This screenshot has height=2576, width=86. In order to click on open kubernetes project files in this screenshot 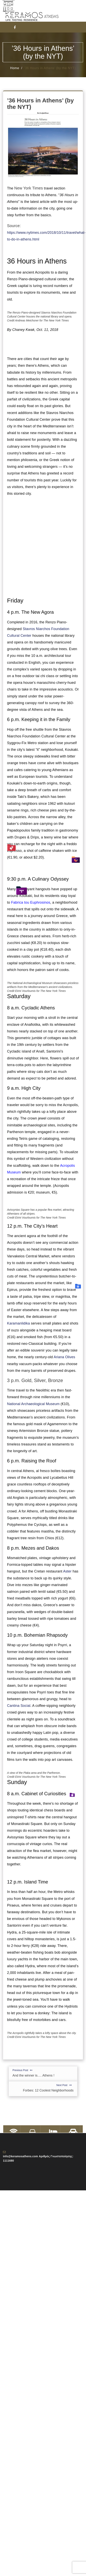, I will do `click(78, 1286)`.